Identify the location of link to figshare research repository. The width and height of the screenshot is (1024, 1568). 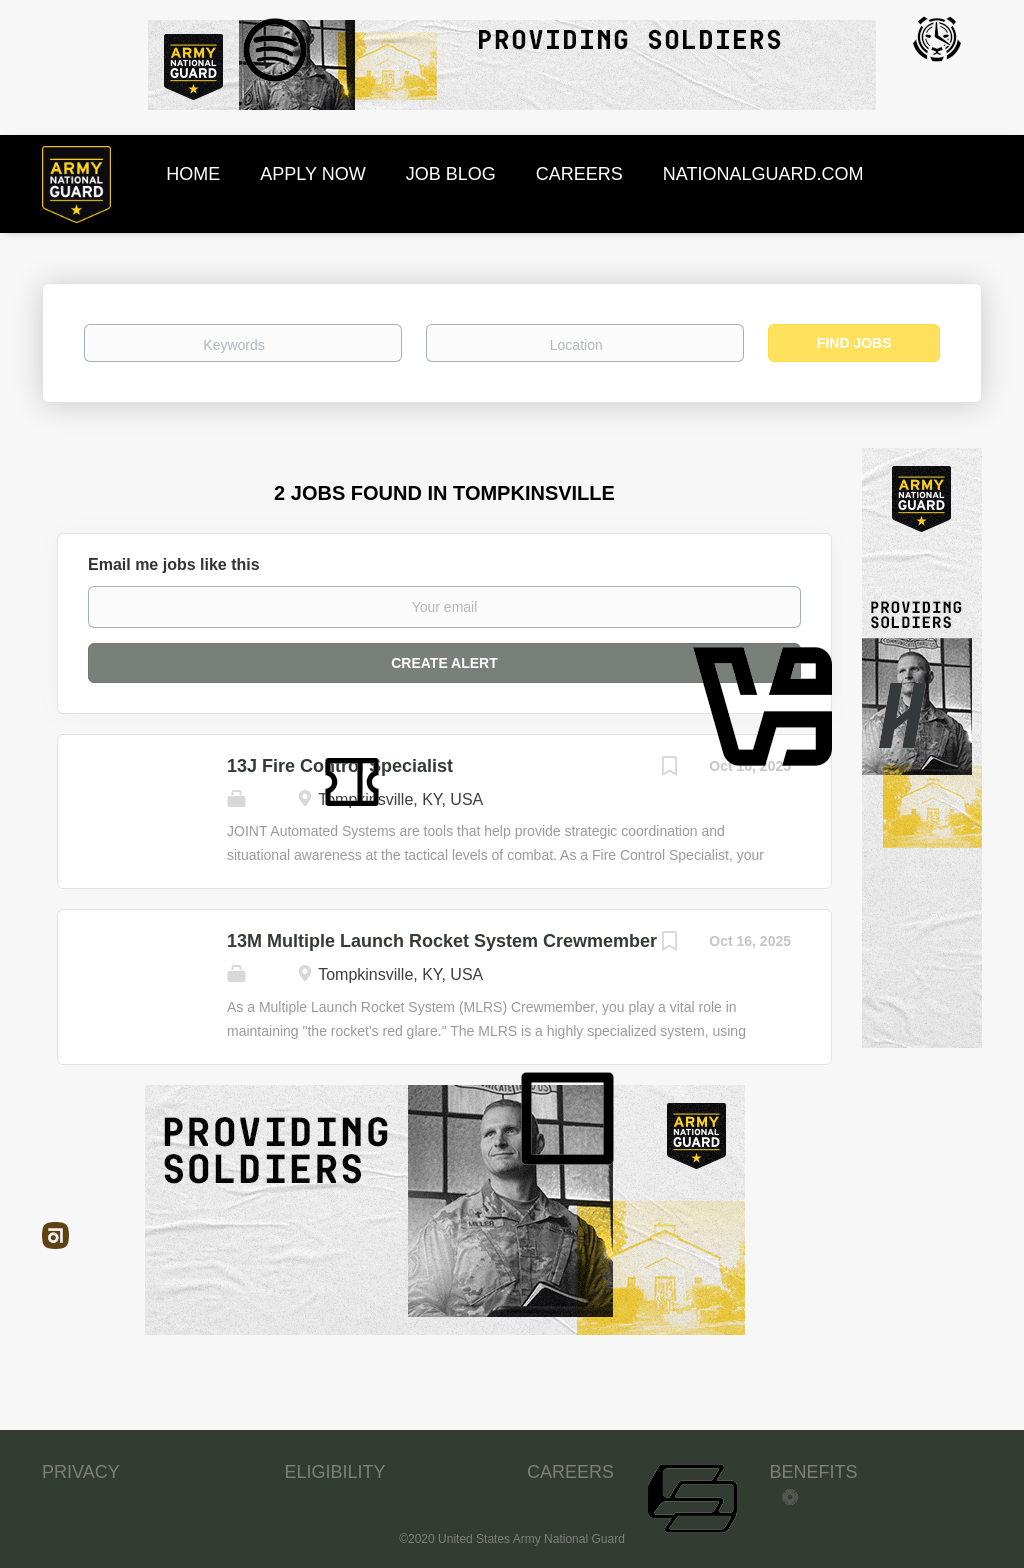
(790, 1497).